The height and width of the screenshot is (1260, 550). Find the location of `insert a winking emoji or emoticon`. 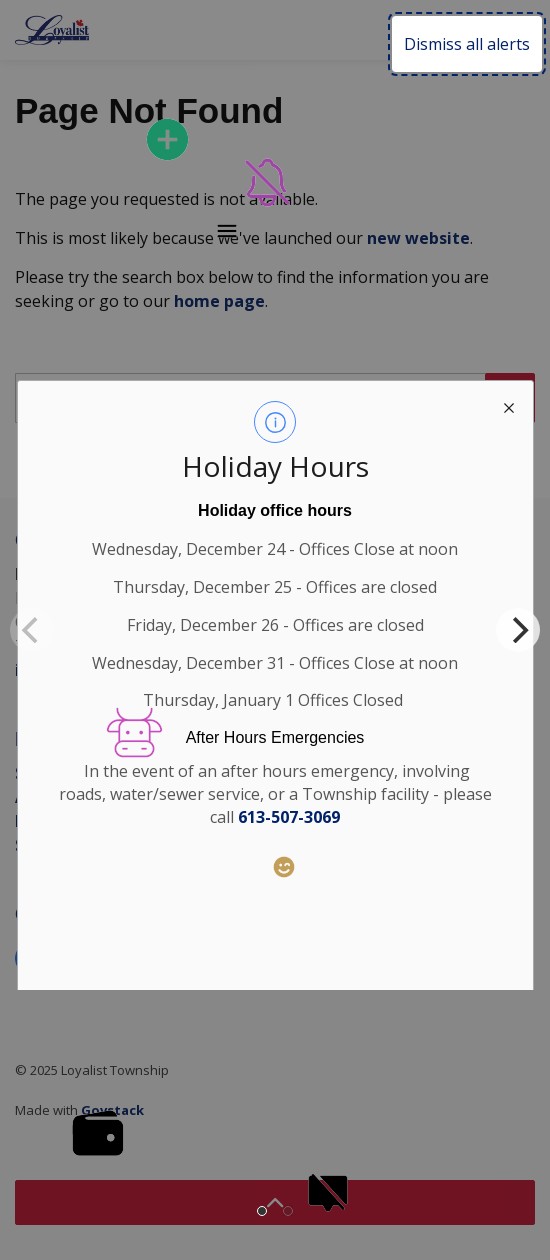

insert a winking emoji or emoticon is located at coordinates (284, 867).